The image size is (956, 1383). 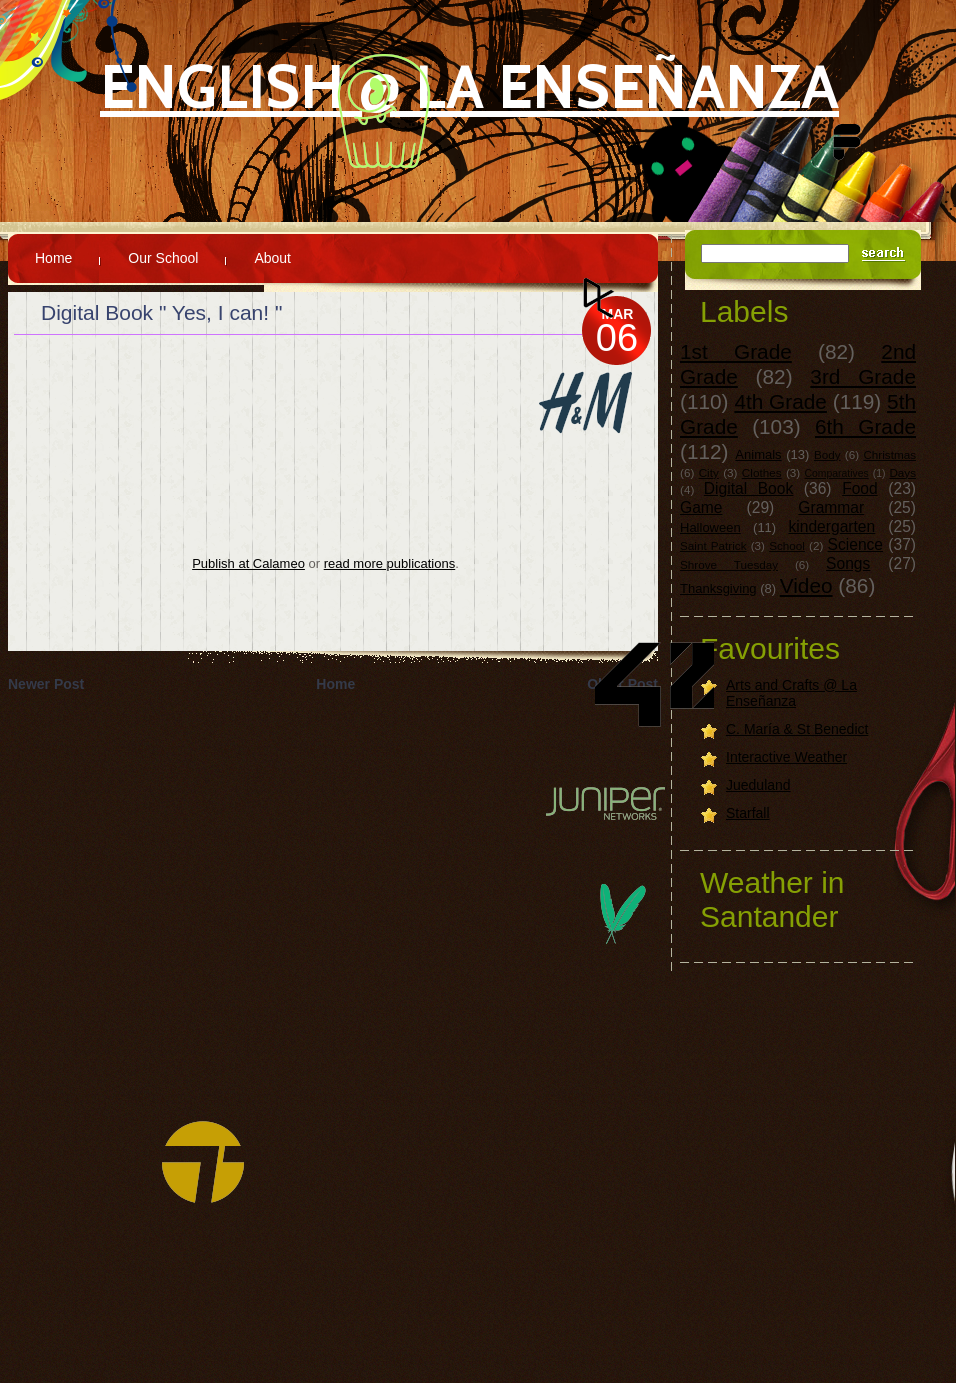 I want to click on ScyllaDB logo, so click(x=384, y=111).